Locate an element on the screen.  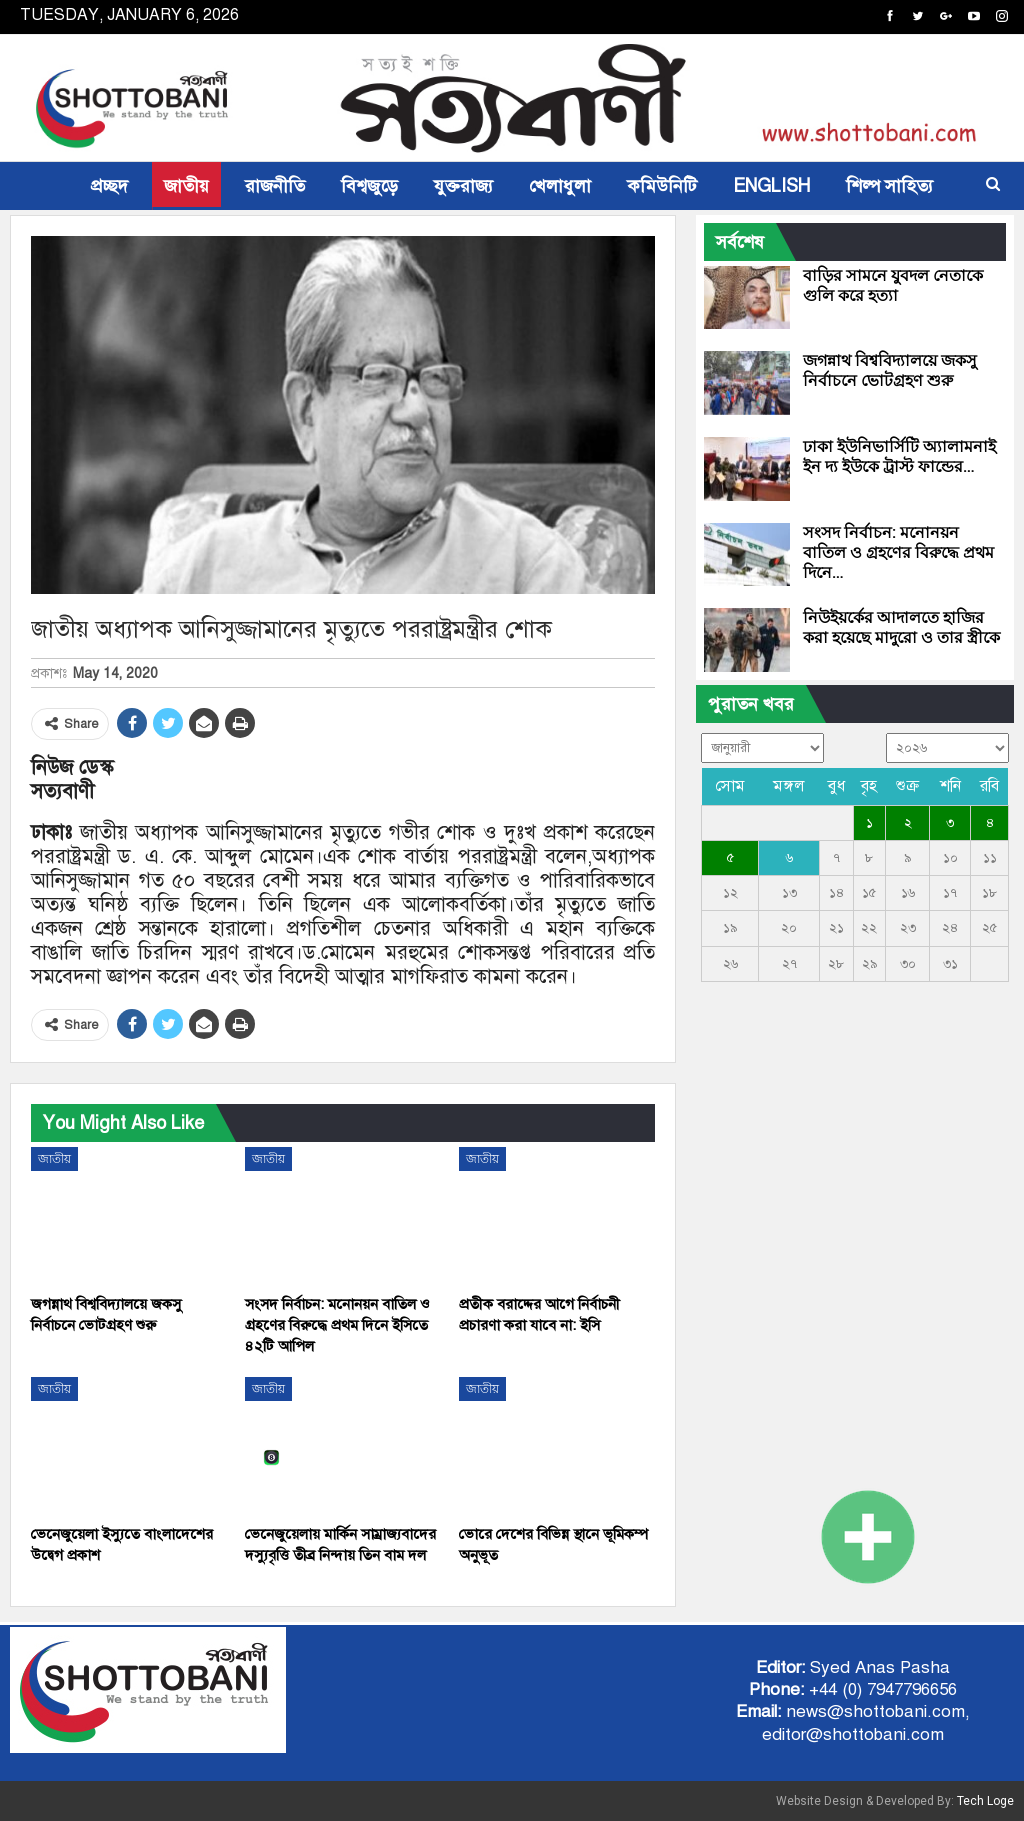
open clairvoyant magic 8-ball fortune telling app is located at coordinates (271, 1457).